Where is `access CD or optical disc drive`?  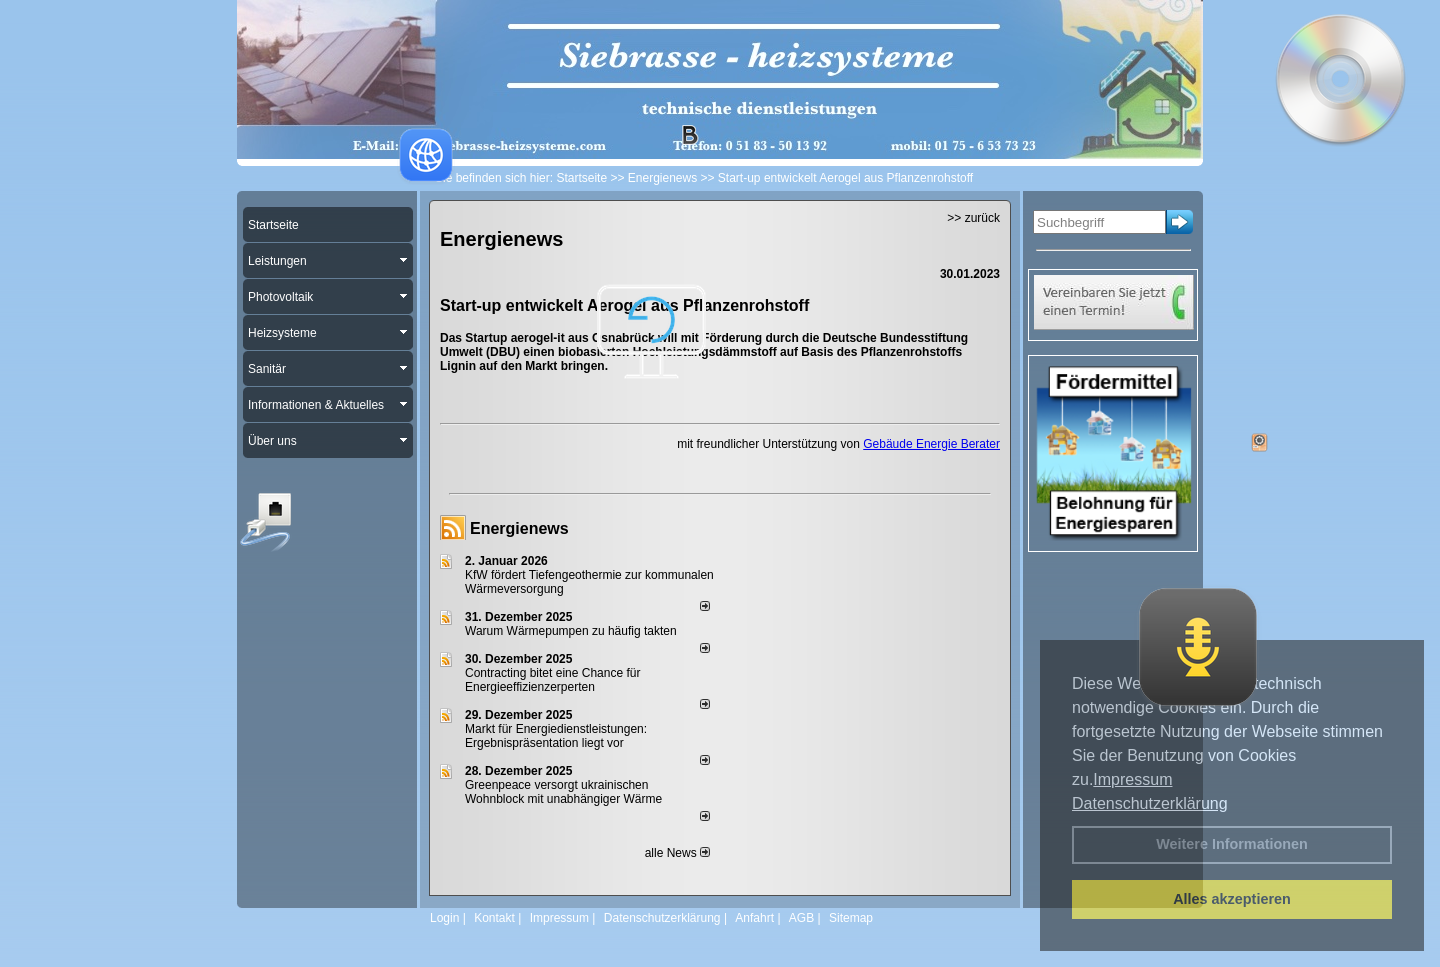
access CD or optical disc drive is located at coordinates (1340, 81).